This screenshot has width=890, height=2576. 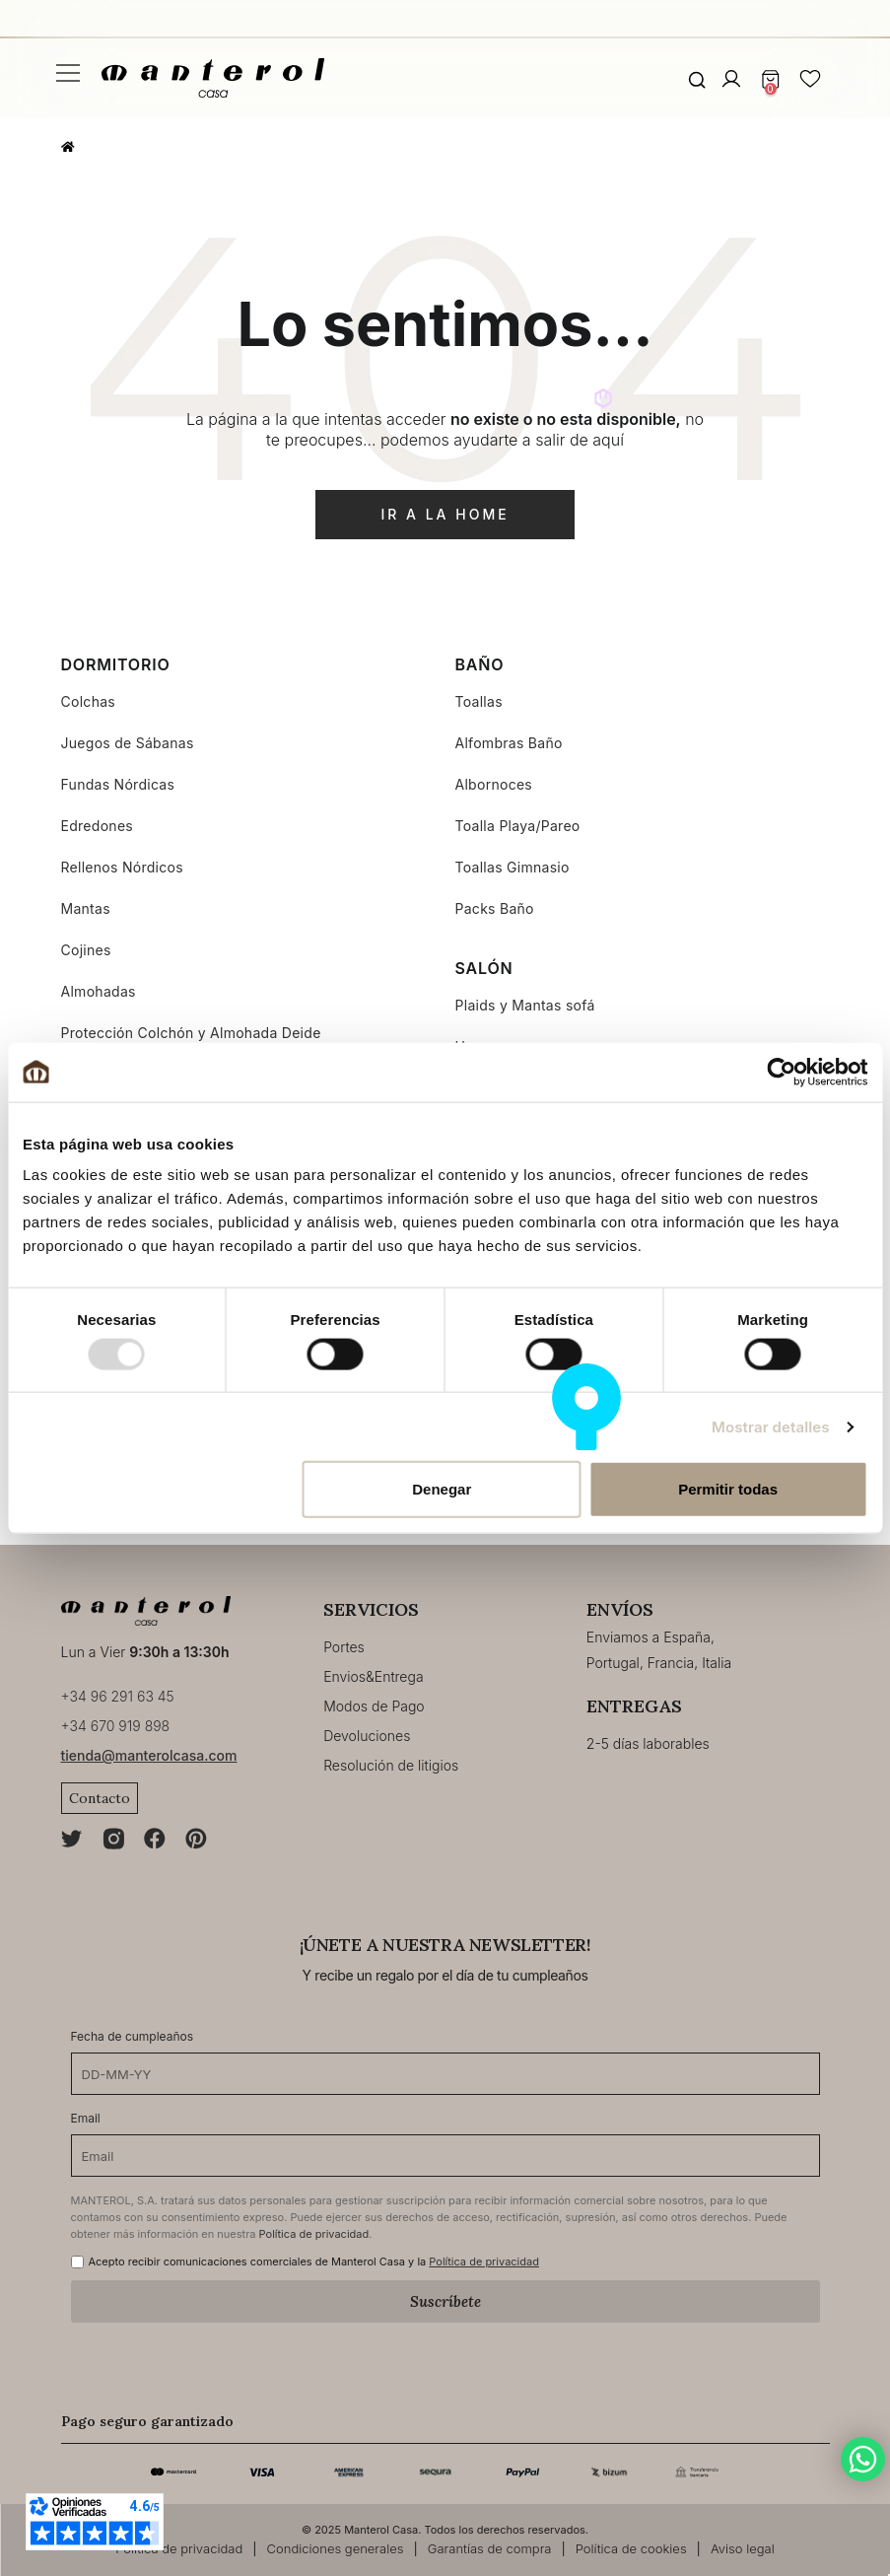 What do you see at coordinates (603, 398) in the screenshot?
I see `wasmcloud platform logo` at bounding box center [603, 398].